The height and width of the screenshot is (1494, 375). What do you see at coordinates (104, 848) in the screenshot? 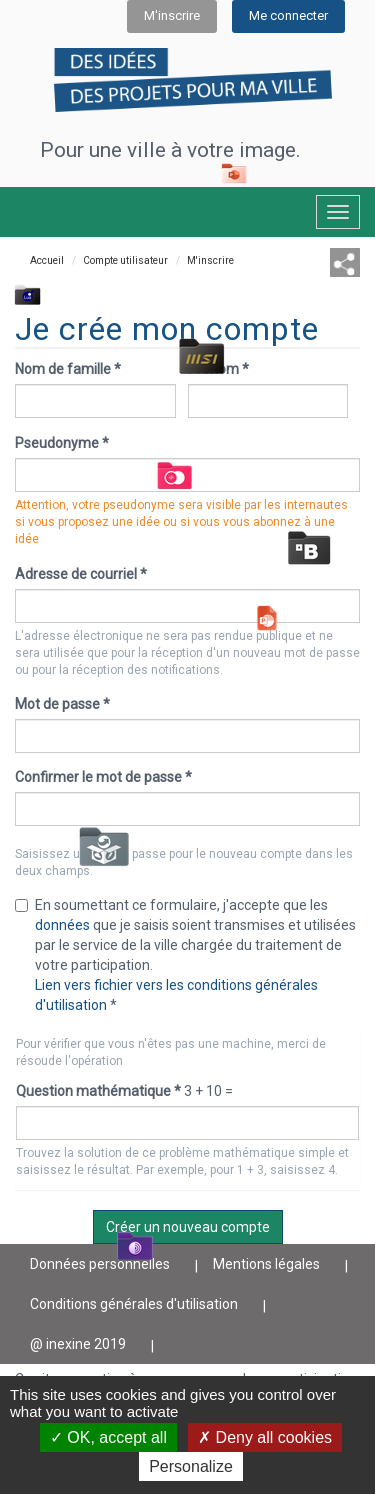
I see `open portableapps folder` at bounding box center [104, 848].